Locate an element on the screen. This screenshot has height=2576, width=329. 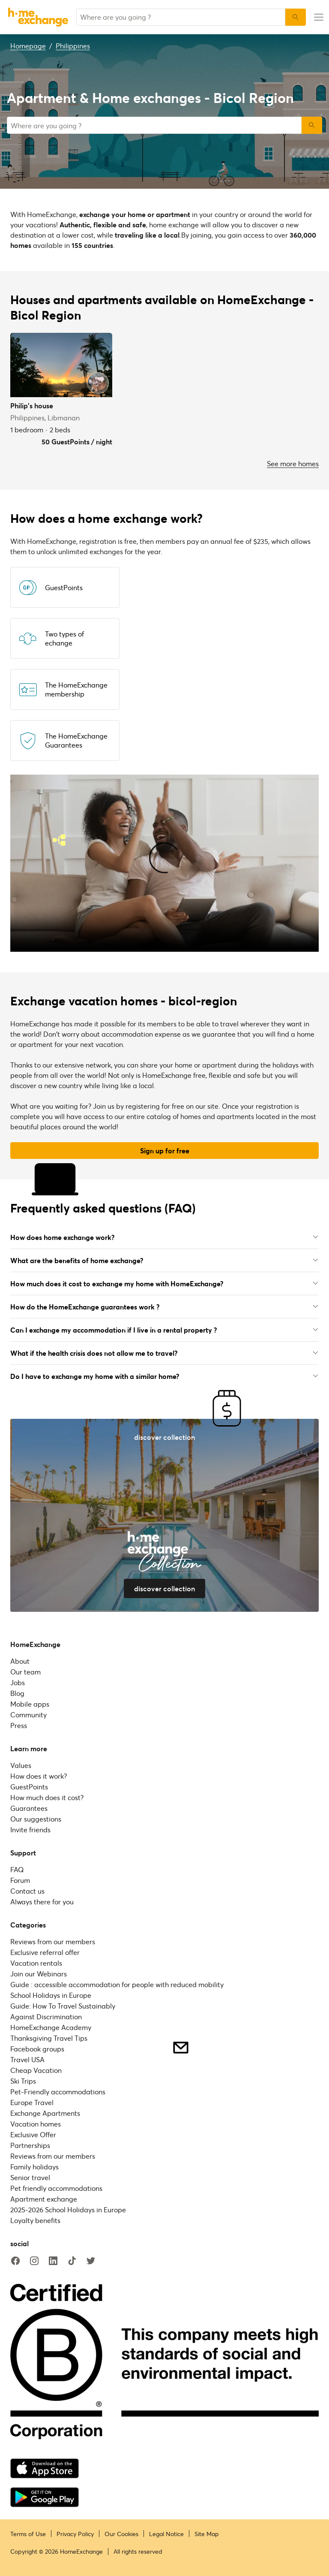
send a tip or donation is located at coordinates (227, 1408).